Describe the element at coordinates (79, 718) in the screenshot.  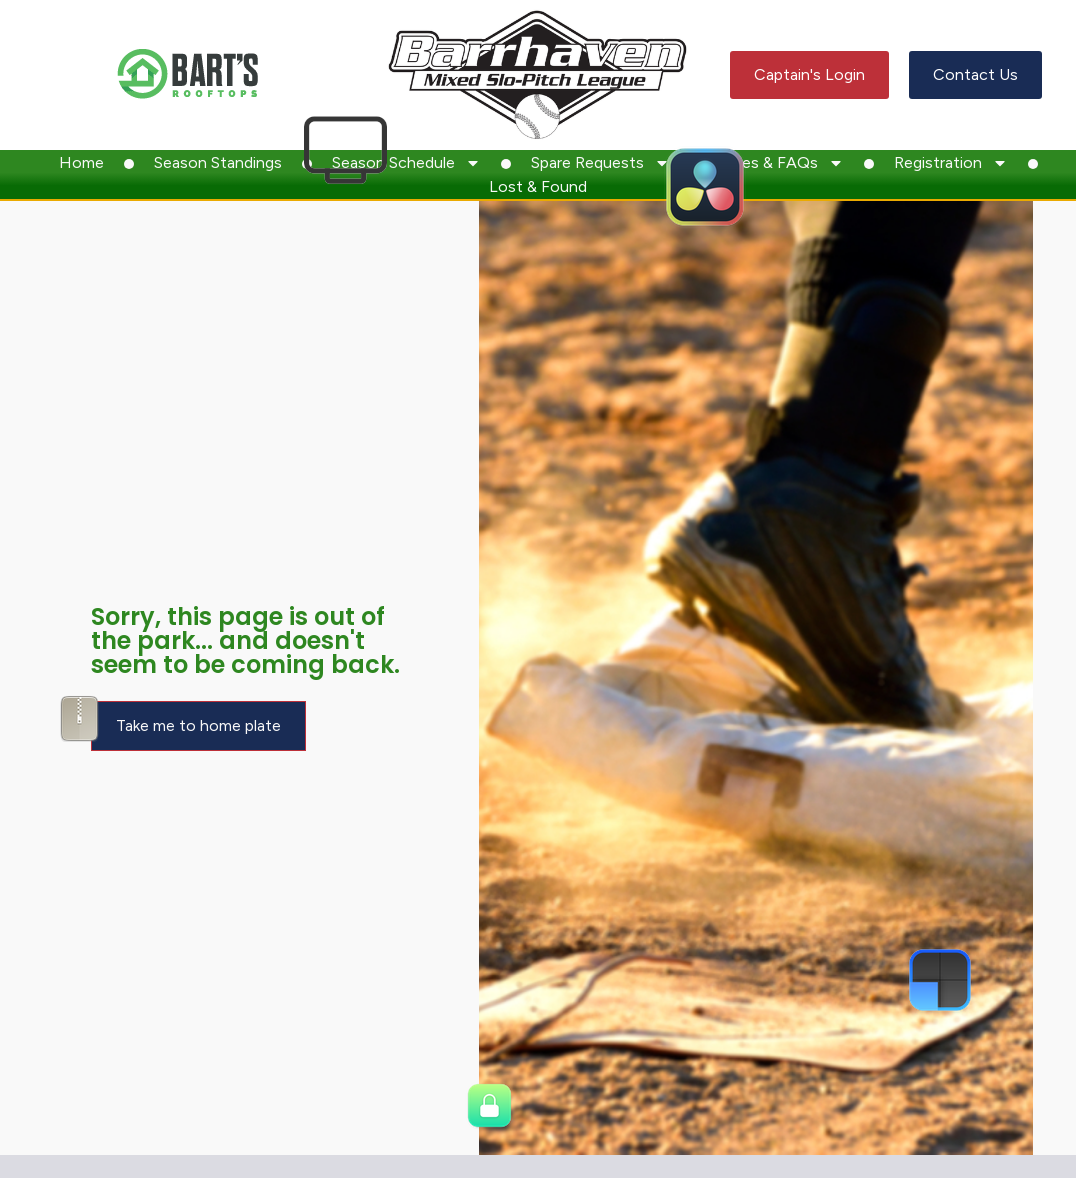
I see `open file roller archive manager` at that location.